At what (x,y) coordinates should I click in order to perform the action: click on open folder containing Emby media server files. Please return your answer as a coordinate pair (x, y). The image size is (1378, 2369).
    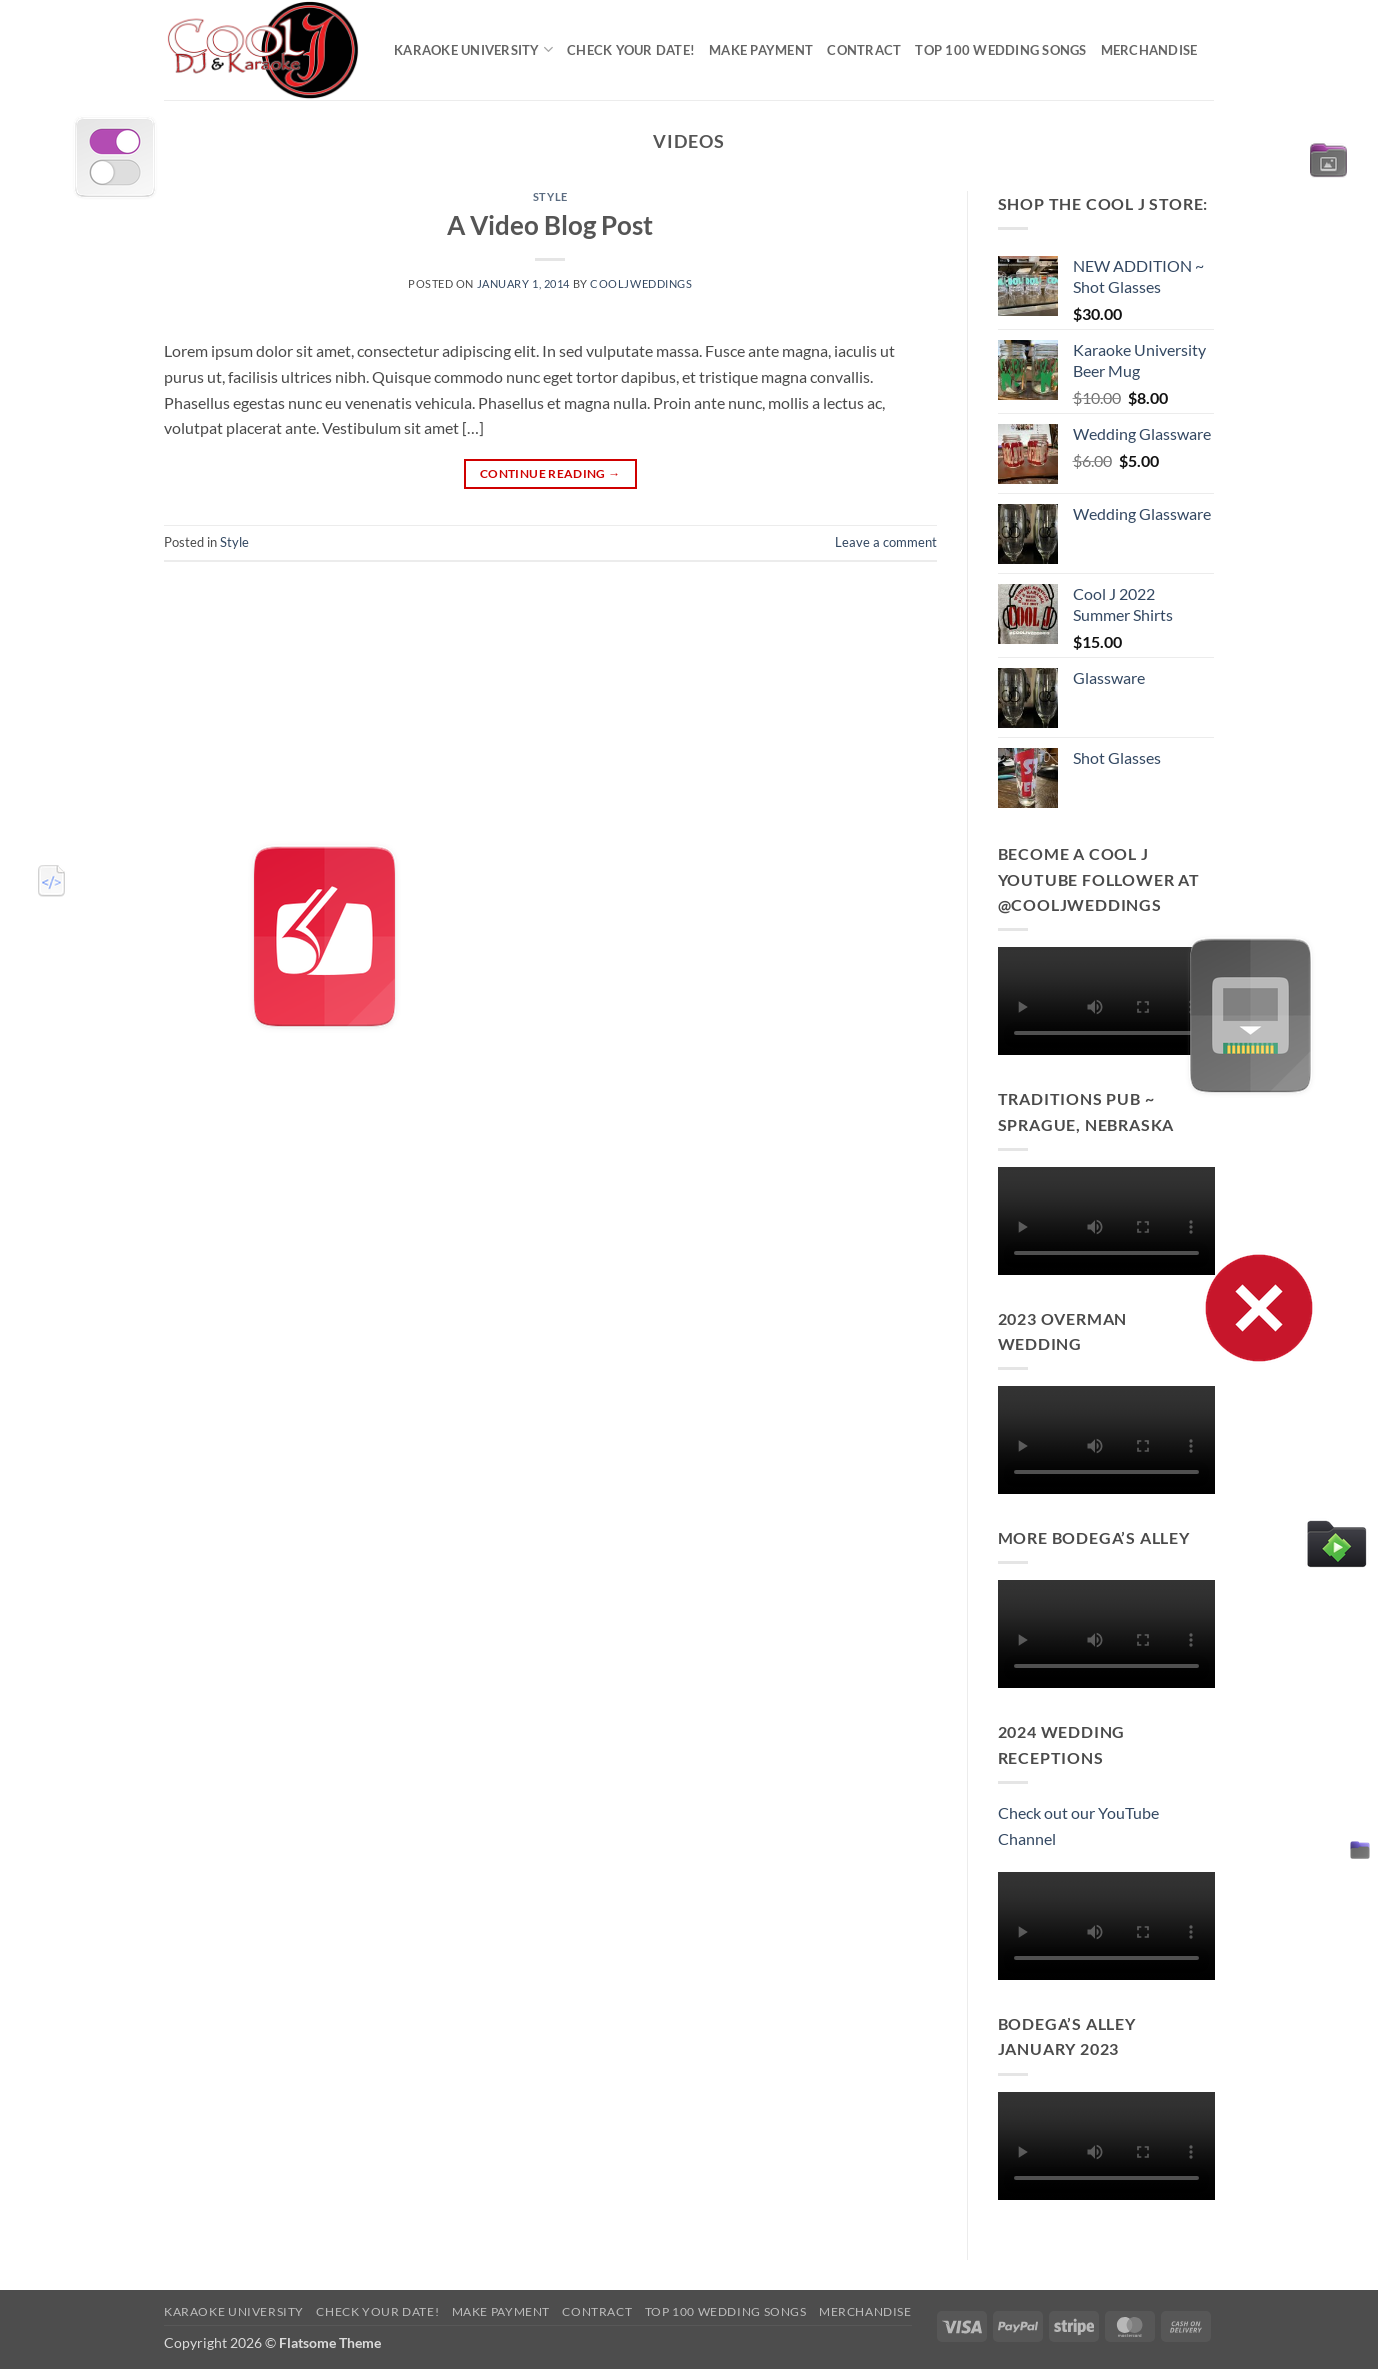
    Looking at the image, I should click on (1336, 1545).